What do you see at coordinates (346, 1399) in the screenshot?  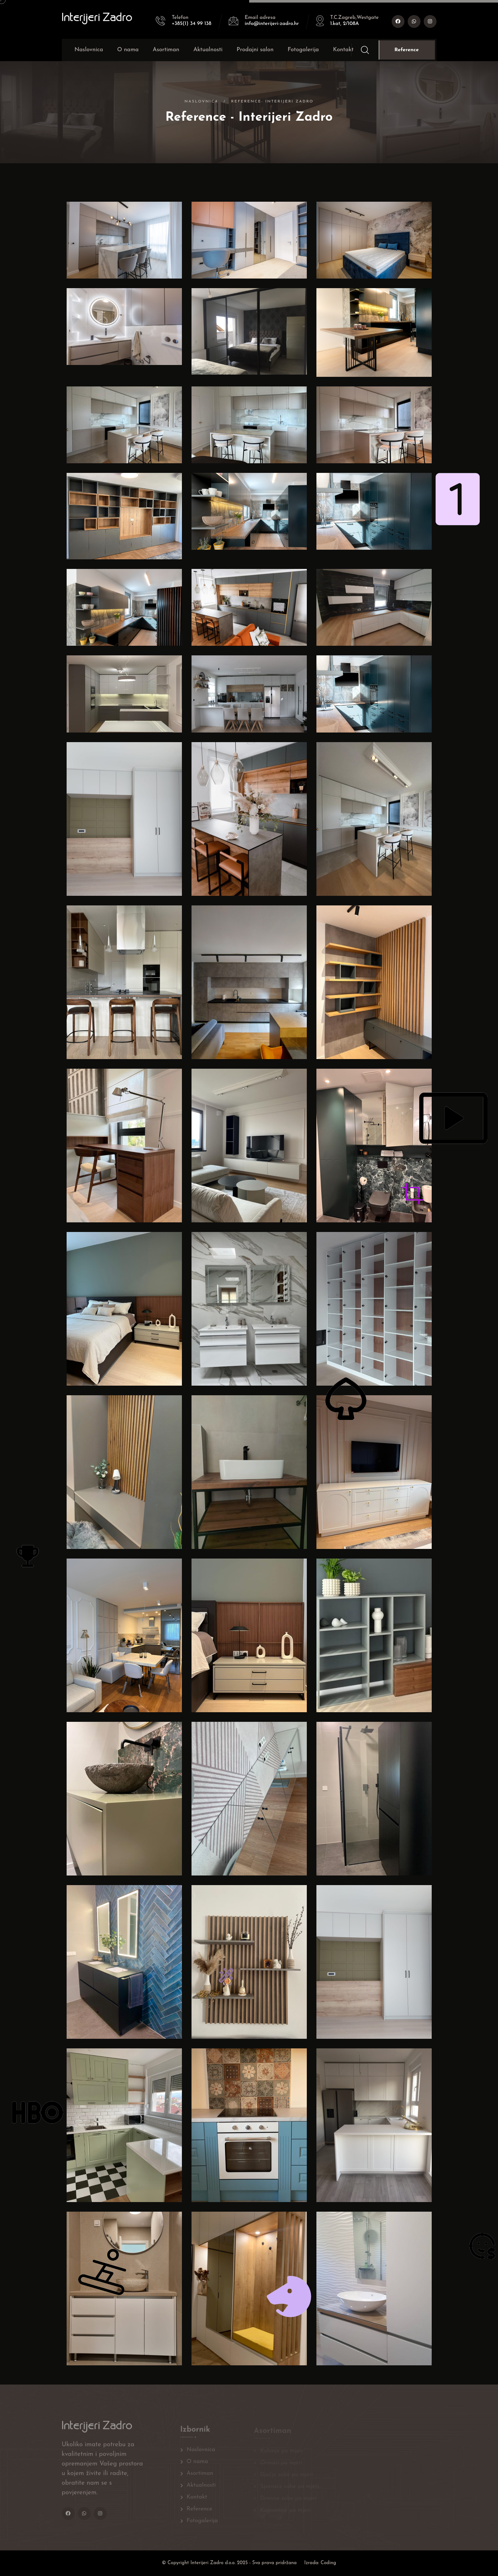 I see `spade suit symbol for card games` at bounding box center [346, 1399].